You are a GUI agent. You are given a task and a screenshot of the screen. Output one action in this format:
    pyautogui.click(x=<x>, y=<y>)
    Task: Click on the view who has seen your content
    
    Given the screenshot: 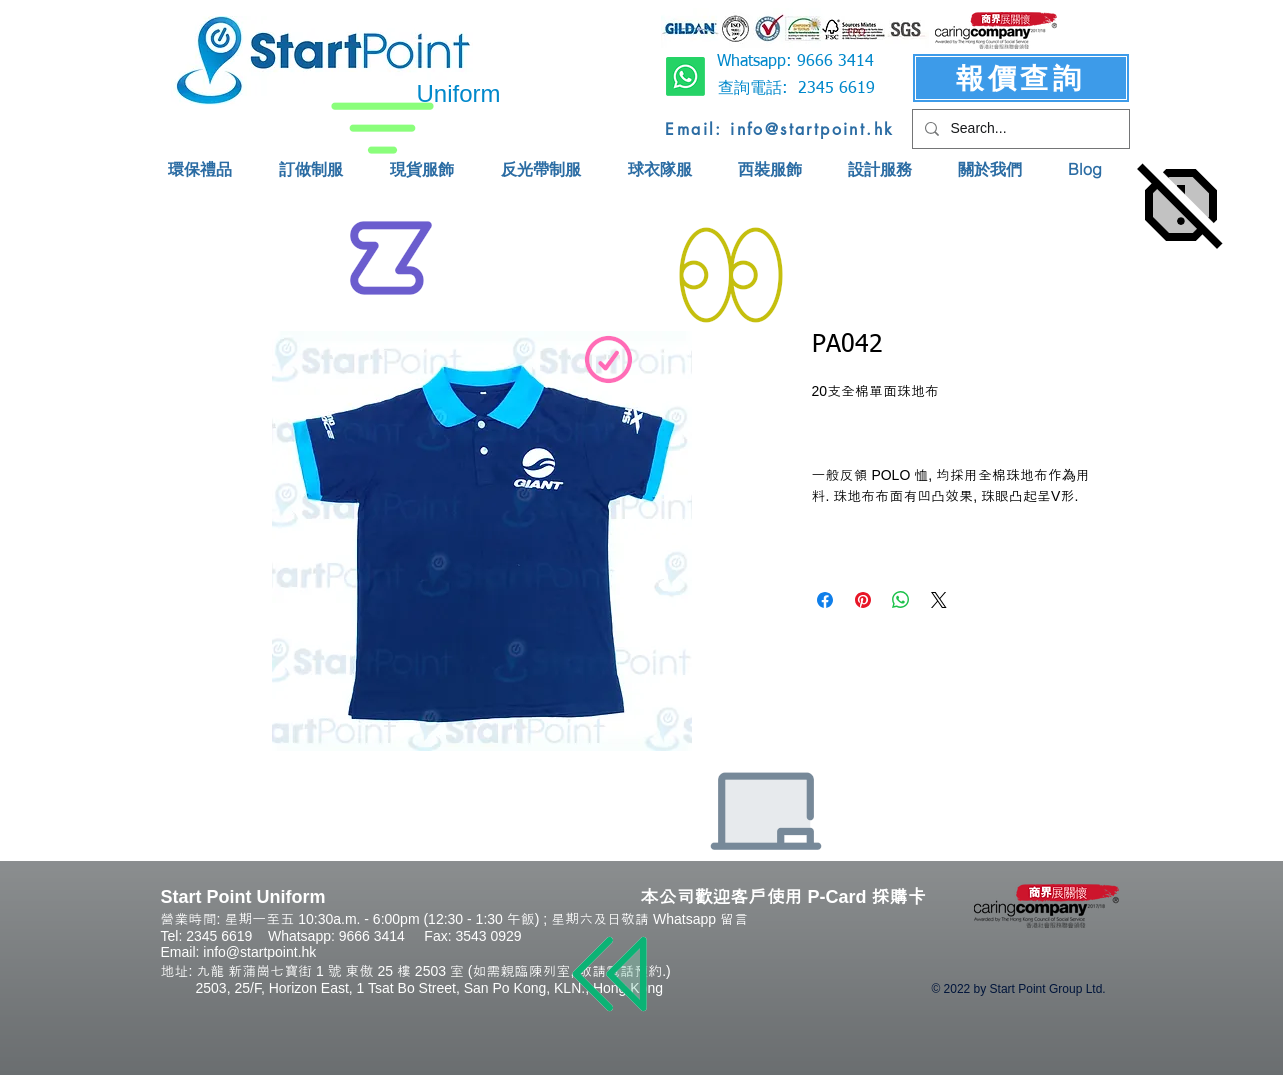 What is the action you would take?
    pyautogui.click(x=731, y=275)
    